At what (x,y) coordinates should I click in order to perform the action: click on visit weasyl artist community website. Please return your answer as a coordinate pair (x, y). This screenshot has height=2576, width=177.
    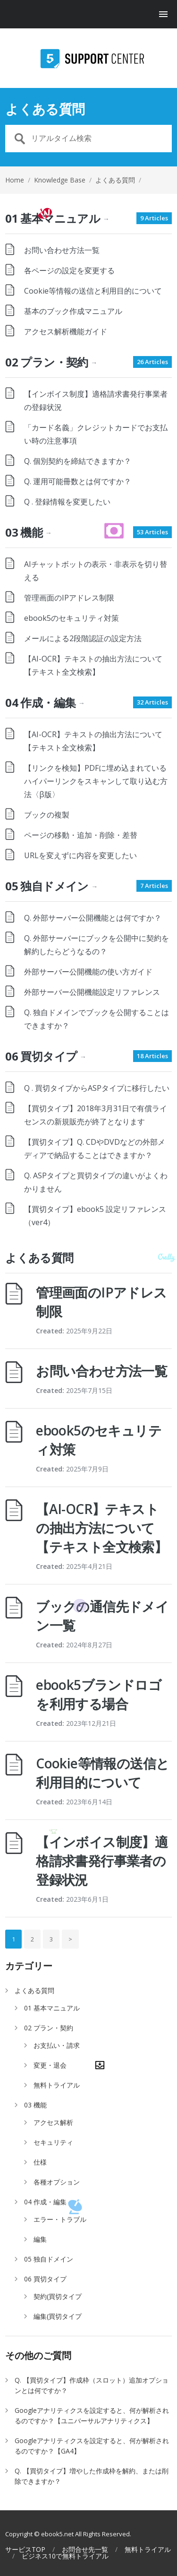
    Looking at the image, I should click on (45, 213).